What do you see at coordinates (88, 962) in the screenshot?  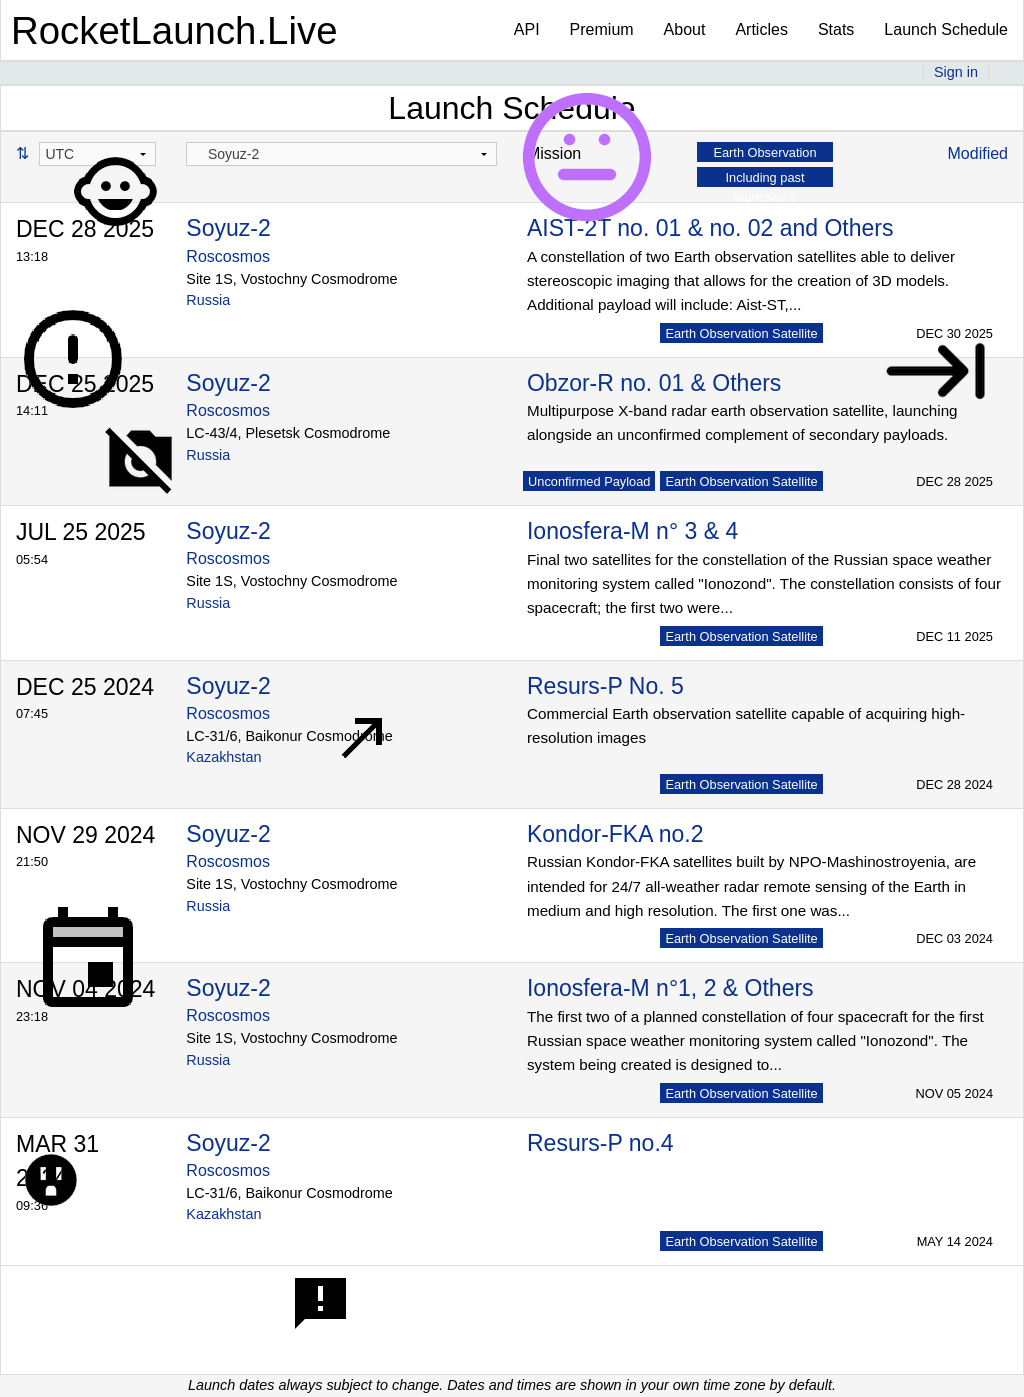 I see `add an event to your calendar` at bounding box center [88, 962].